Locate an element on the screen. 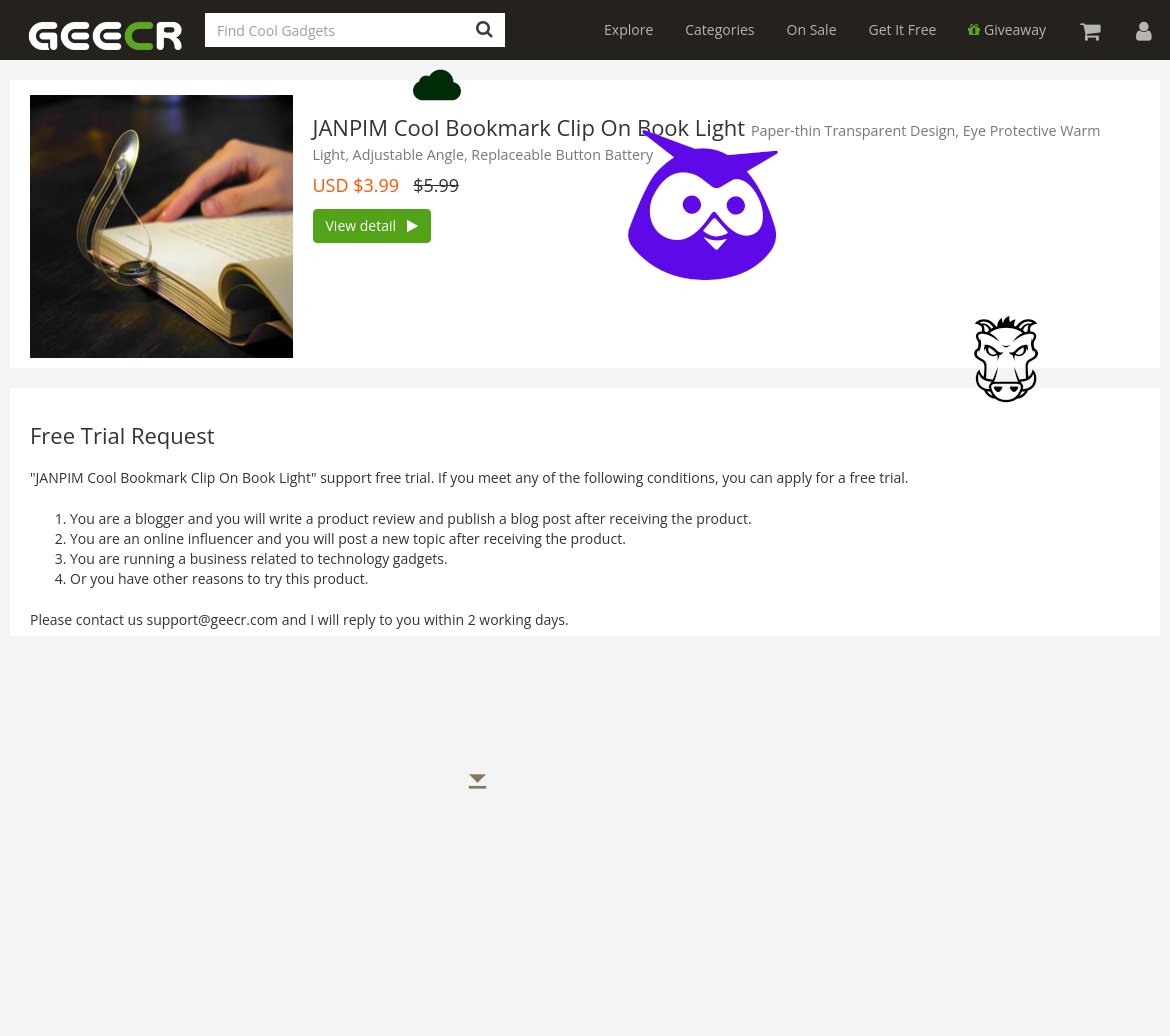 The image size is (1170, 1036). open hootsuite social media management app is located at coordinates (703, 205).